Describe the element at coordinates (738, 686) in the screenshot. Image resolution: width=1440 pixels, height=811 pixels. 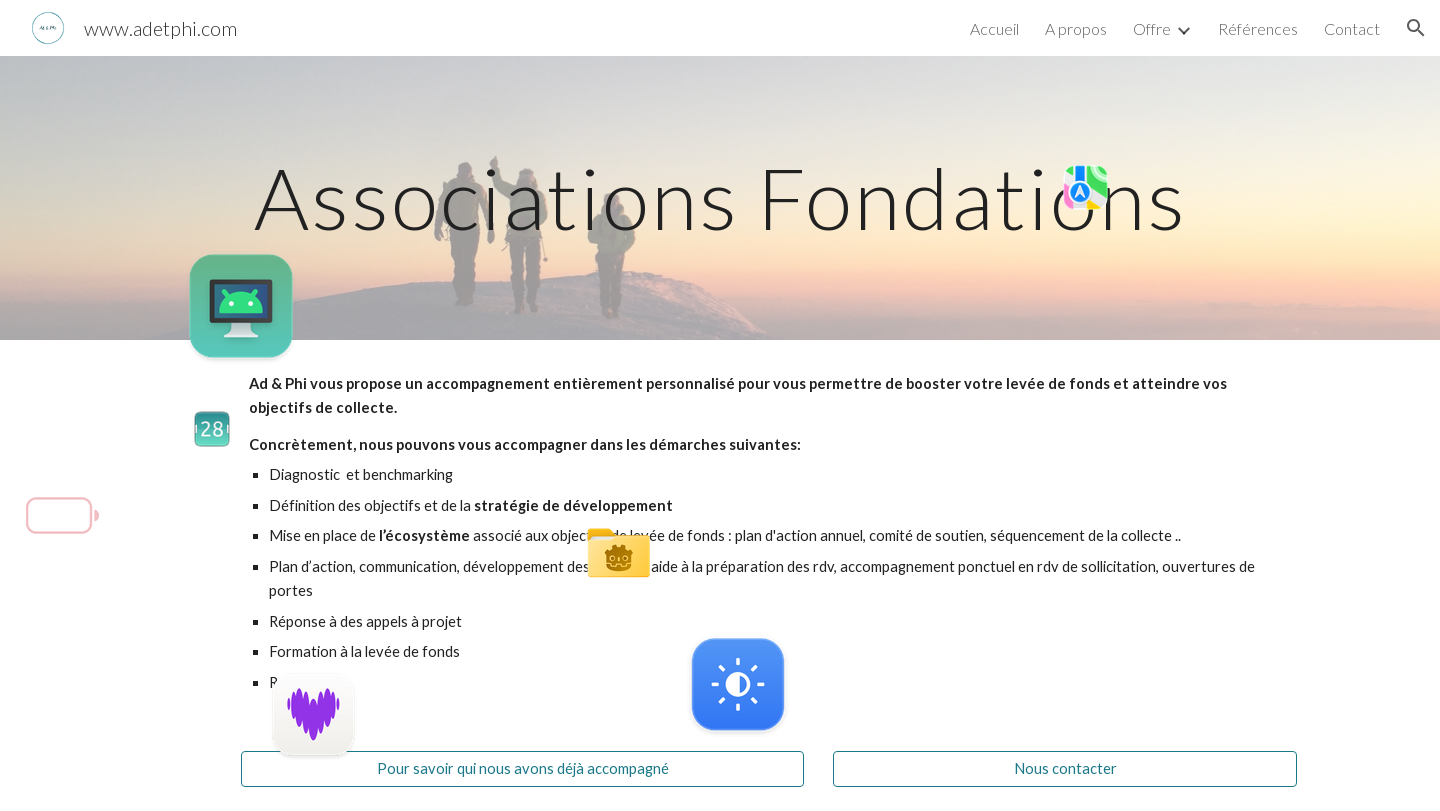
I see `adjust night shift or blue light settings` at that location.